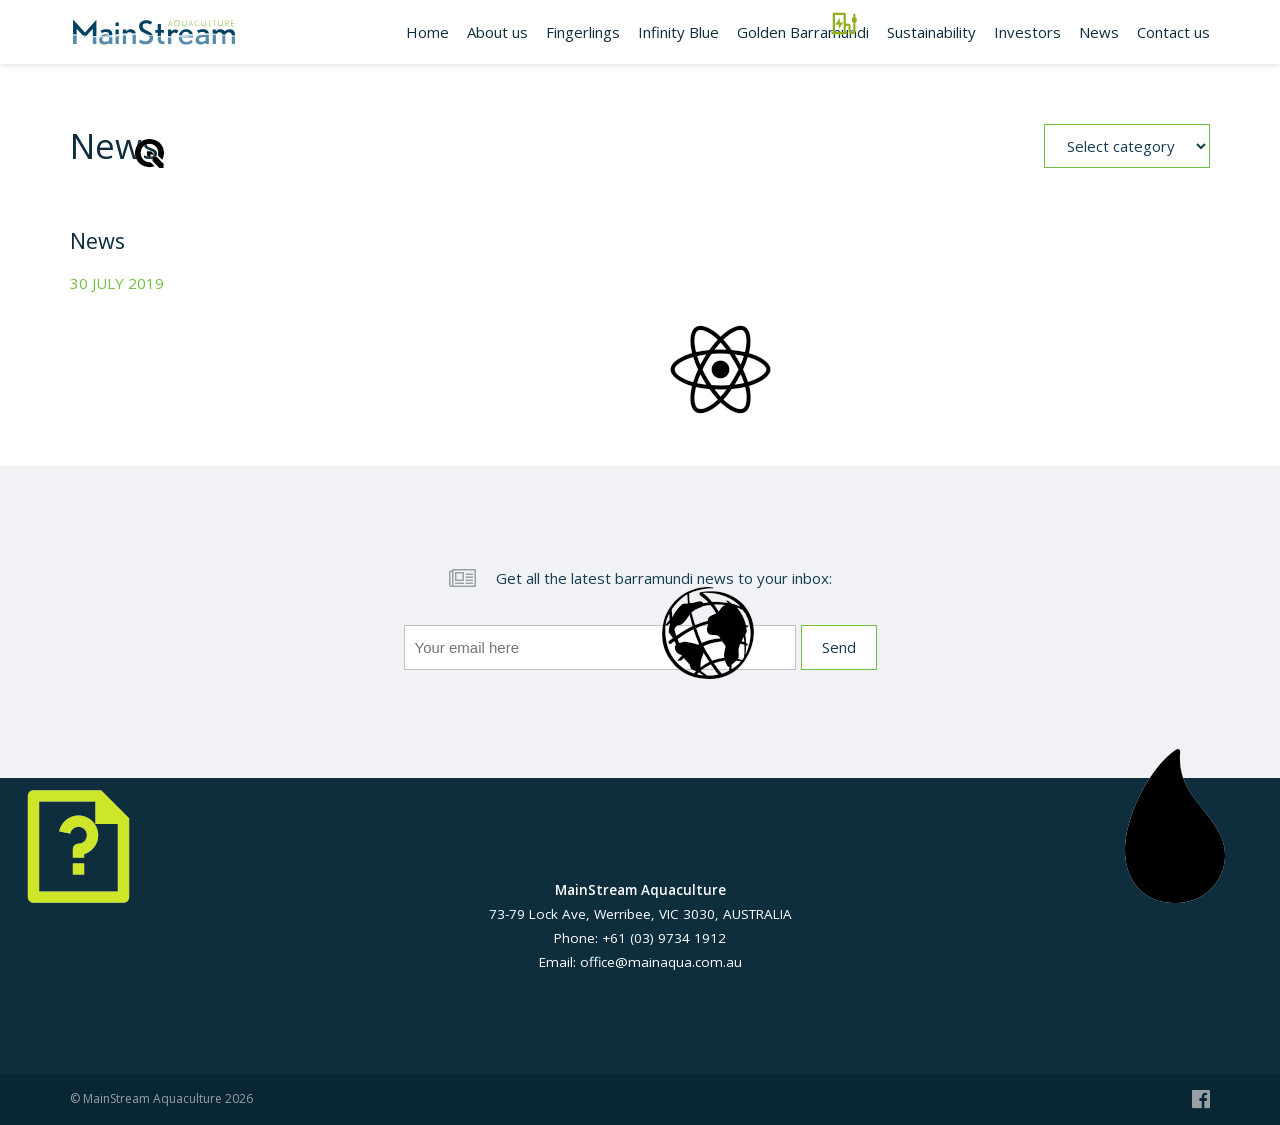  I want to click on Esri geographic information system (GIS) branding, so click(708, 633).